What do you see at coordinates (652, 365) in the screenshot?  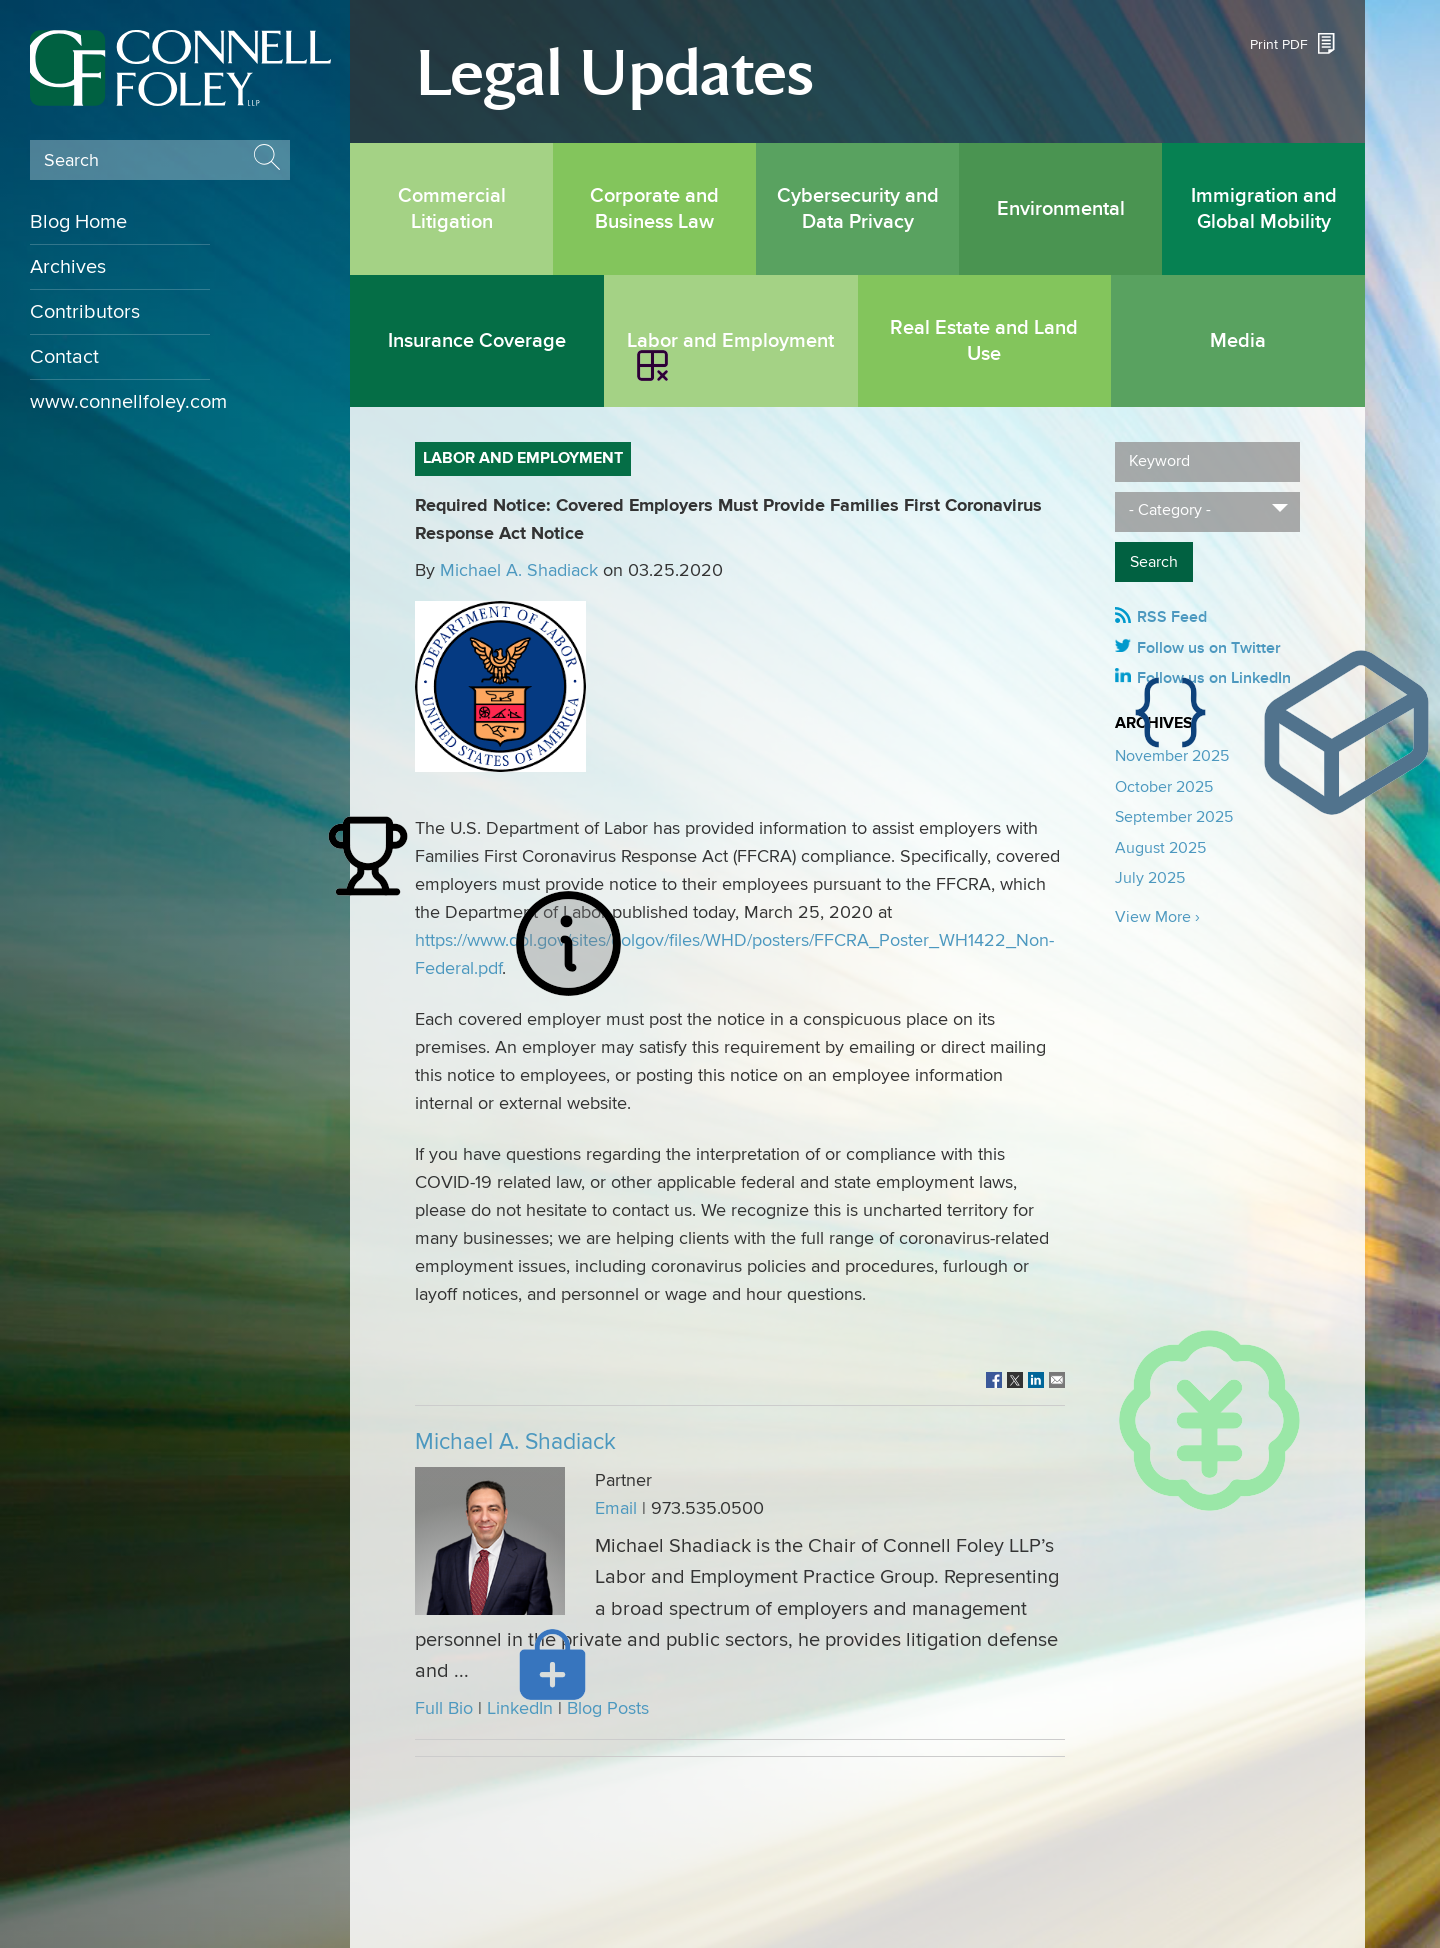 I see `remove a grid item or tile` at bounding box center [652, 365].